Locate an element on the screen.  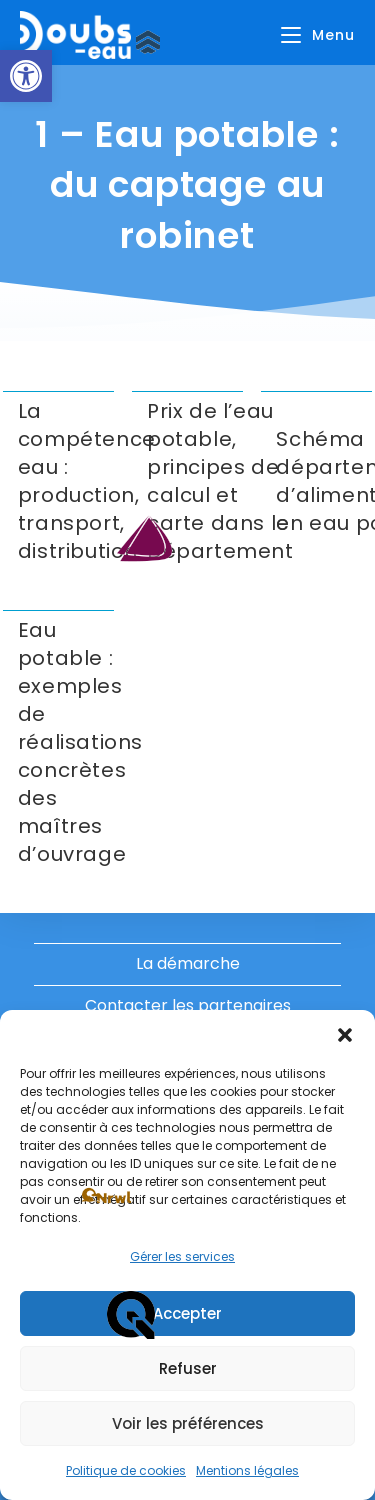
EndeavourOS Linux distribution logo is located at coordinates (144, 538).